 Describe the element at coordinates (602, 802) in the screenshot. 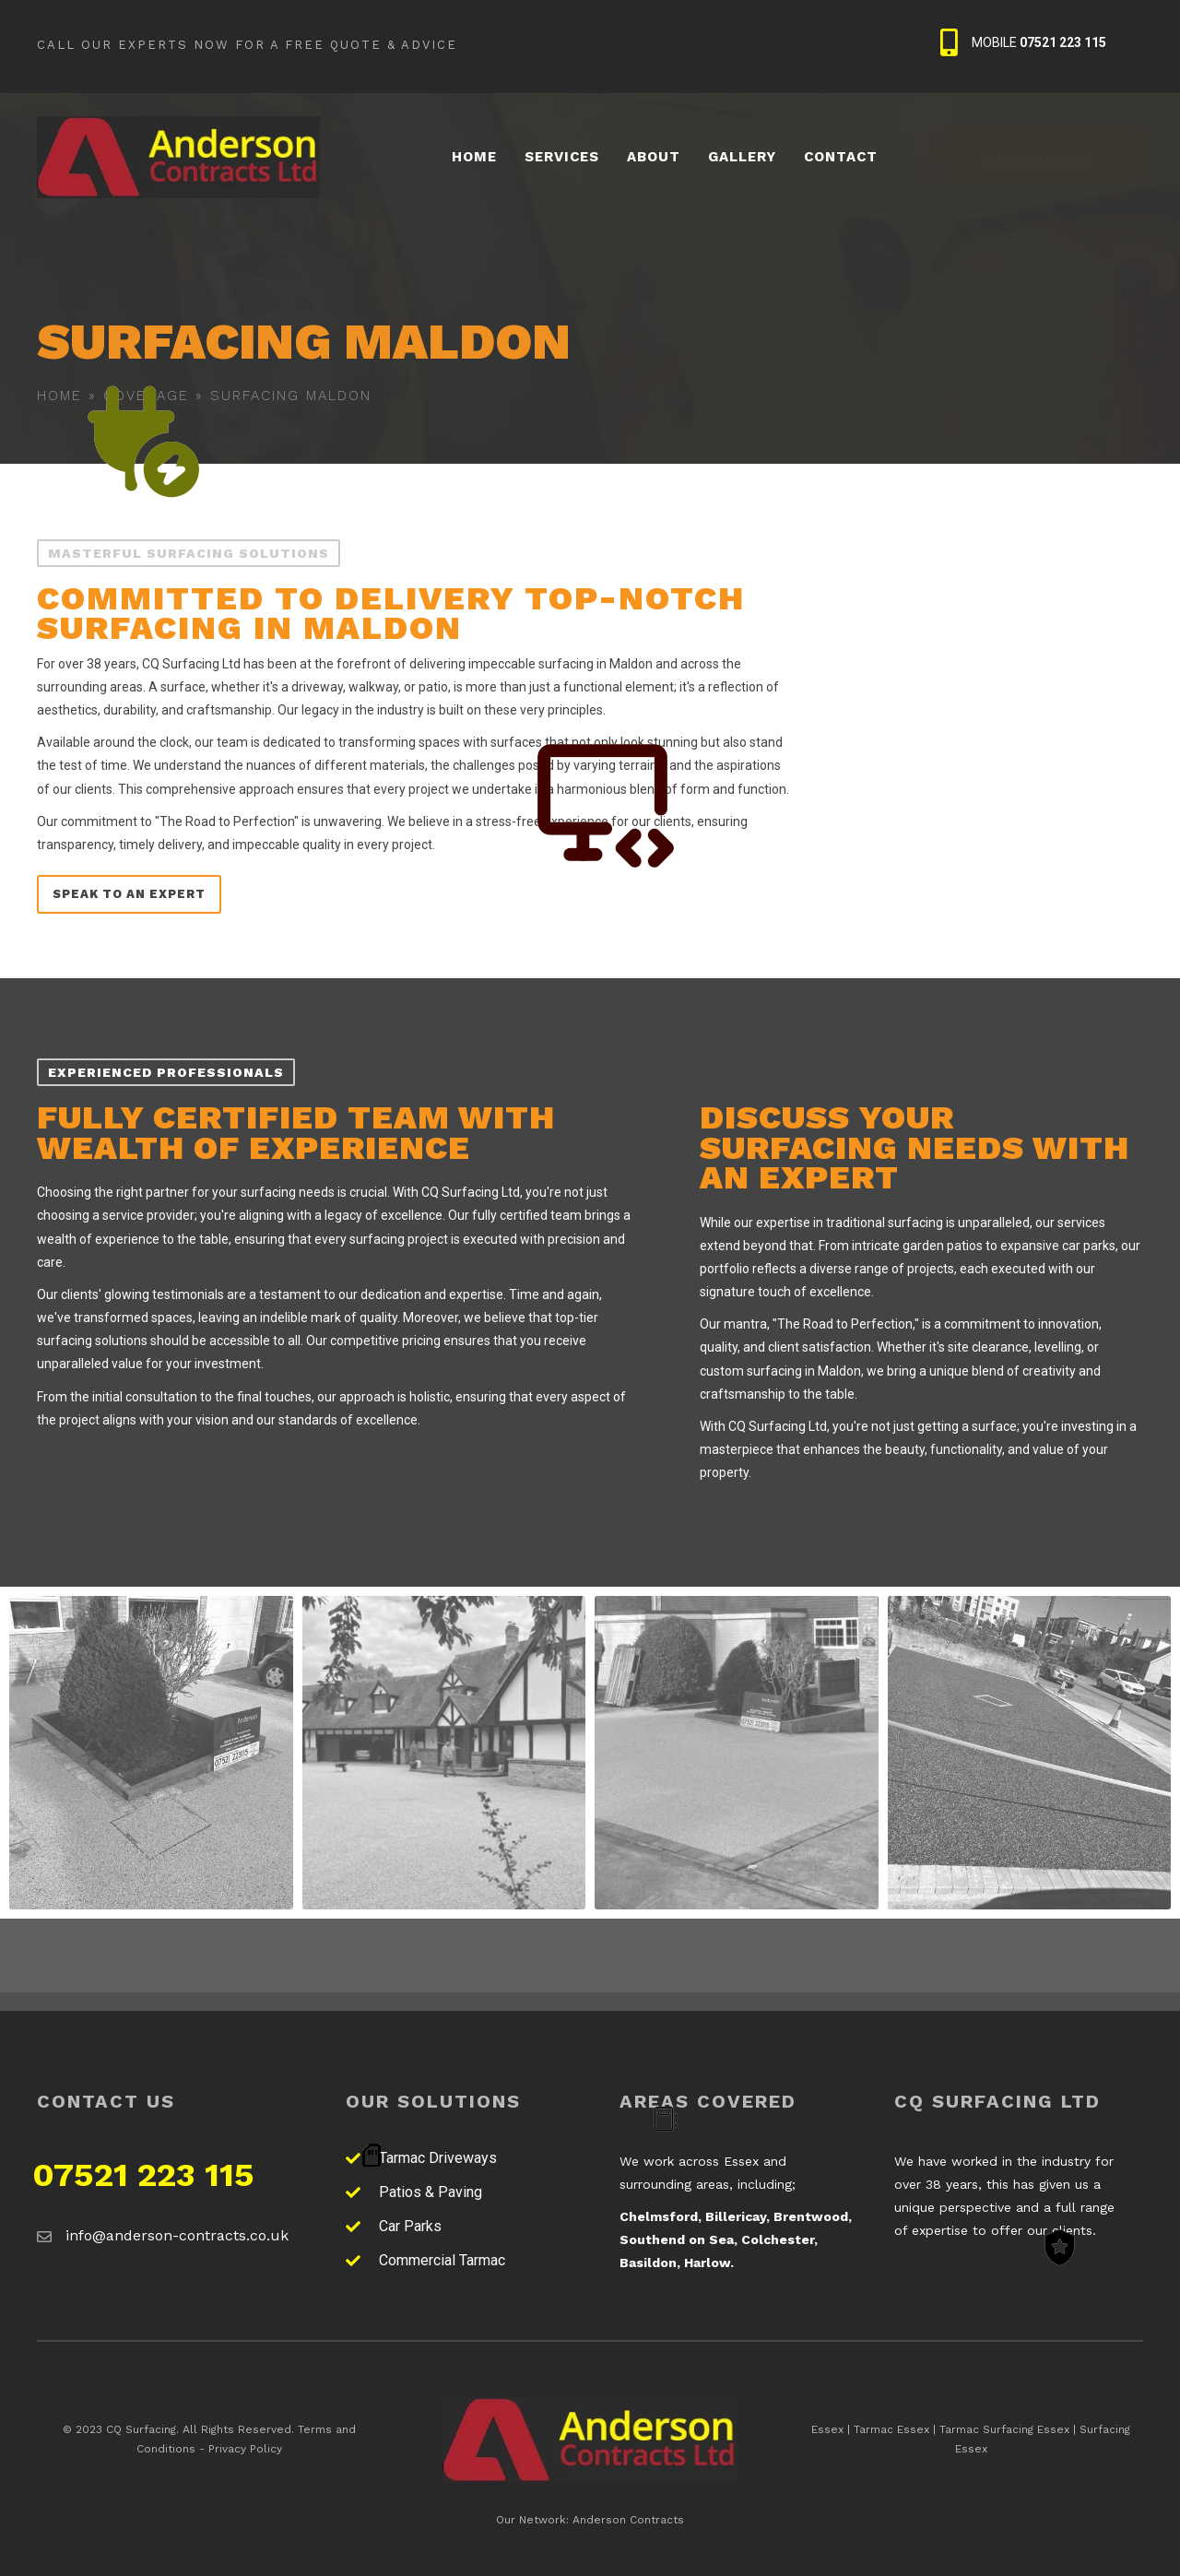

I see `access desktop development environment` at that location.